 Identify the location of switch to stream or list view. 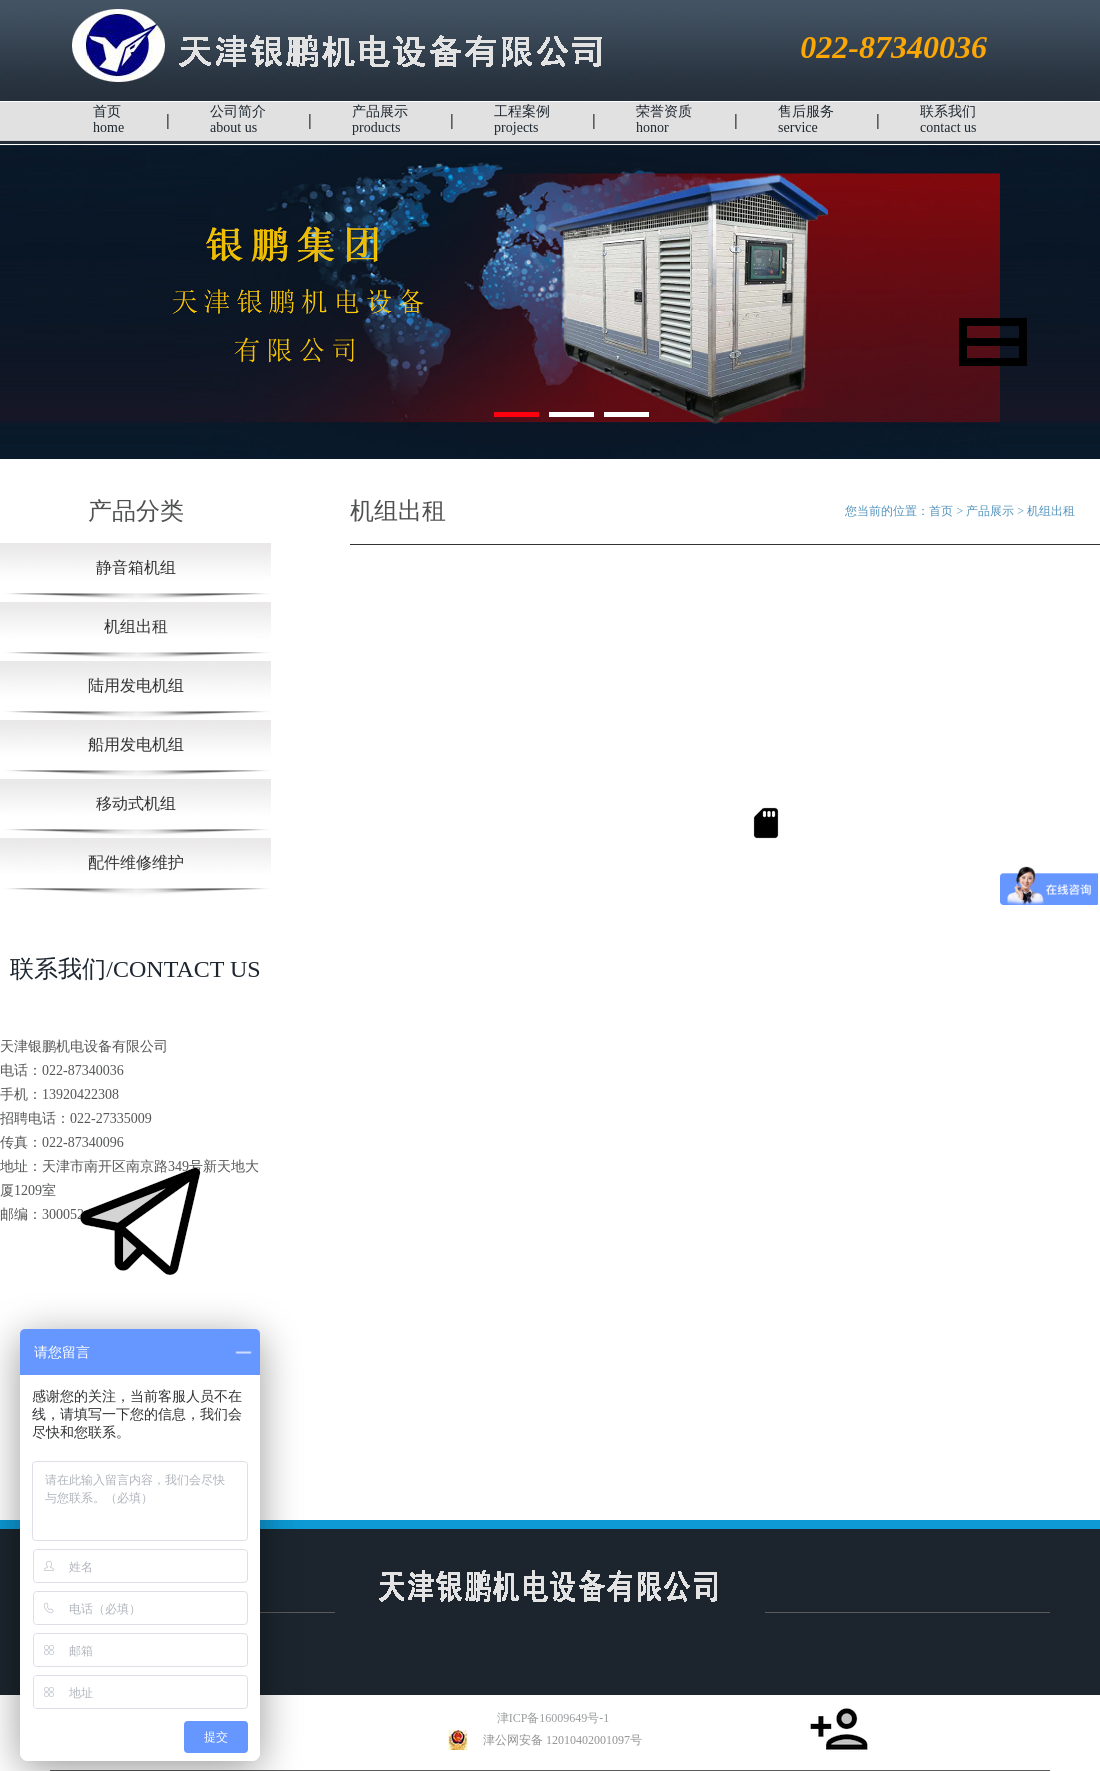
(991, 342).